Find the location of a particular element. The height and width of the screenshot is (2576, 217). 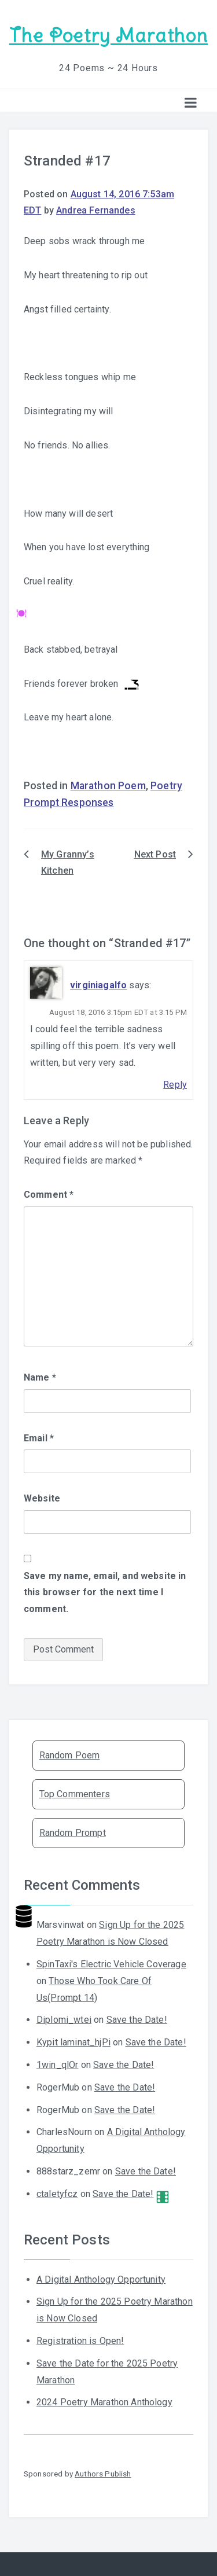

view meal or dining options is located at coordinates (21, 613).